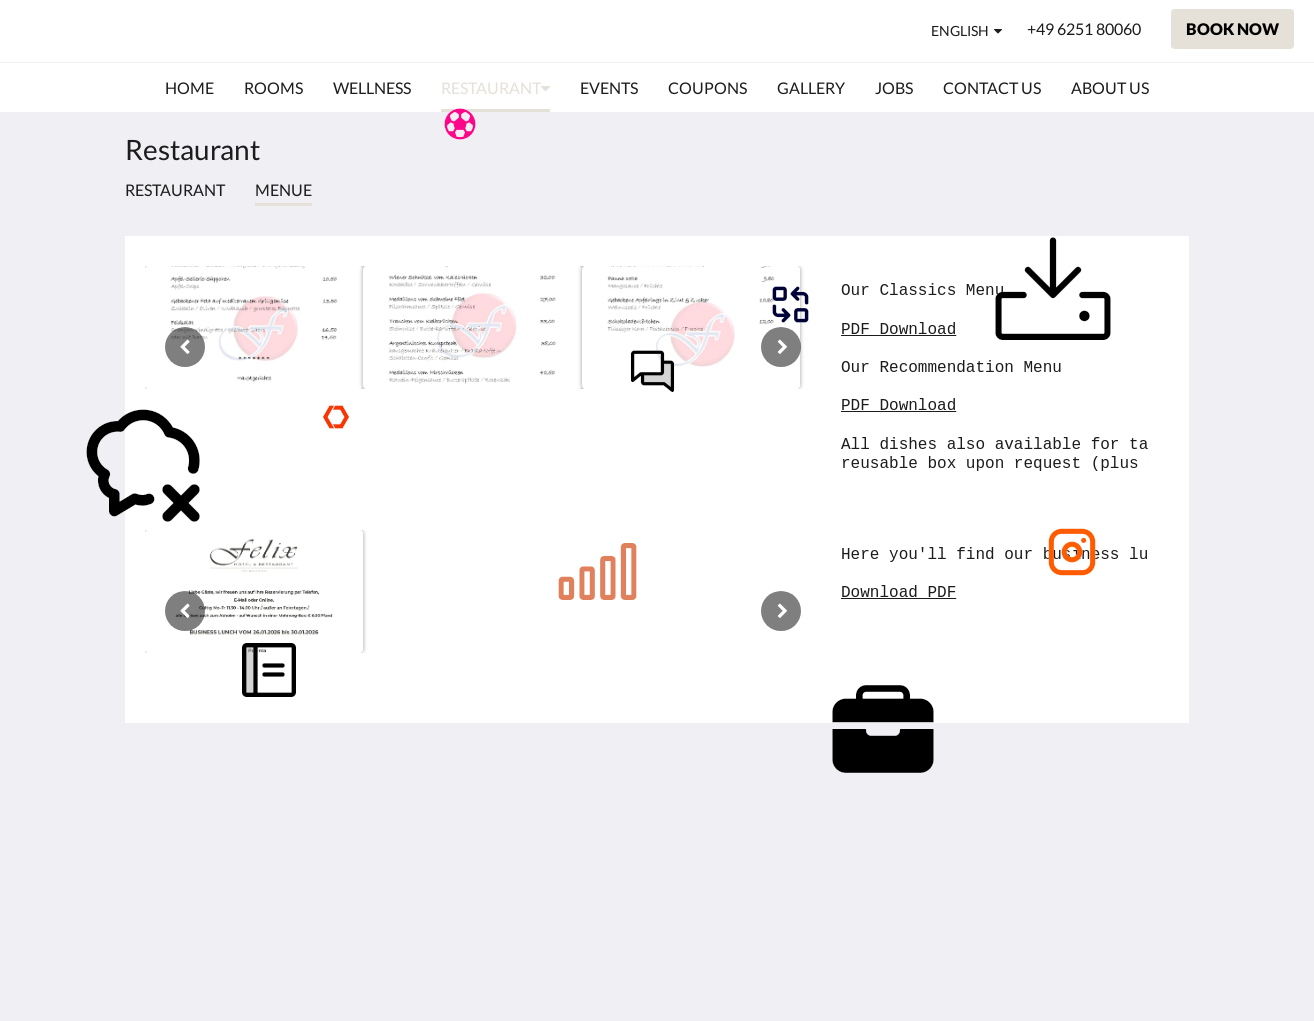  I want to click on download a file to your device, so click(1053, 295).